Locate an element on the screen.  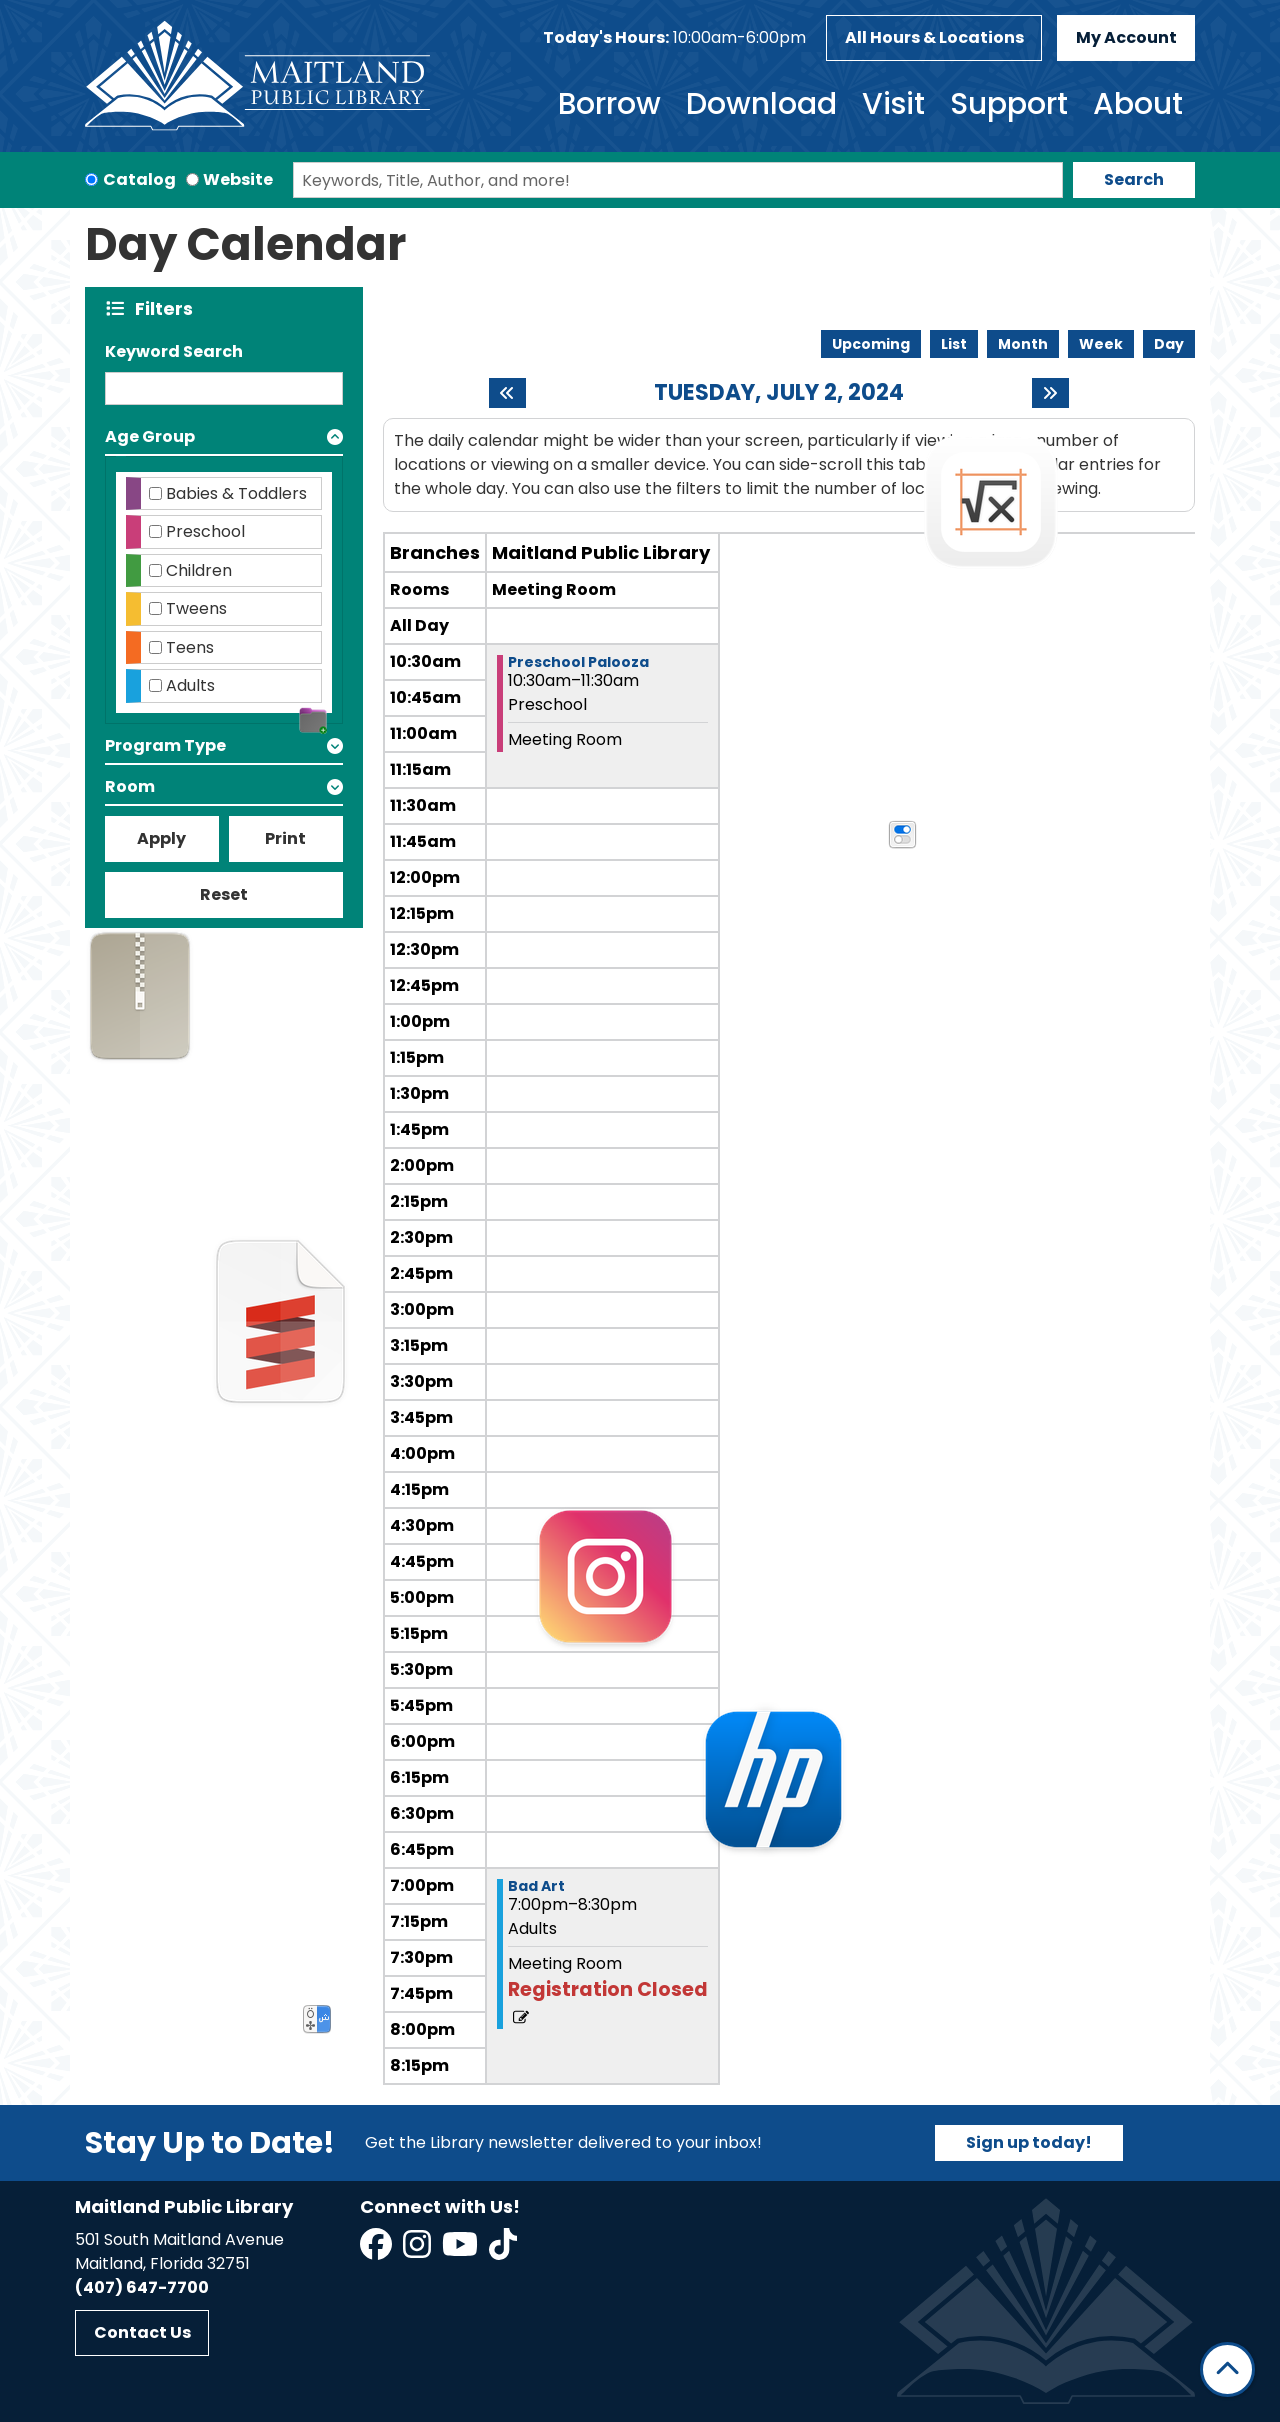
open unity tweak tool settings is located at coordinates (902, 834).